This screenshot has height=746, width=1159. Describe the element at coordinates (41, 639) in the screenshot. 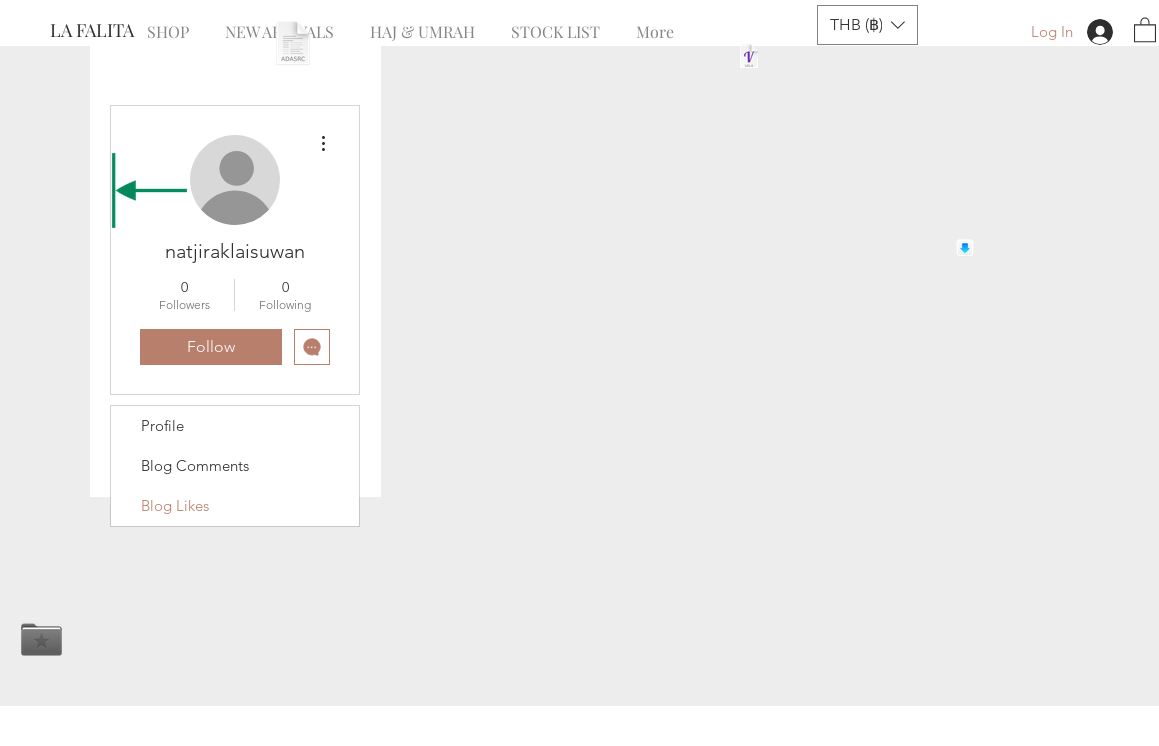

I see `open bookmarked or favorite files folder` at that location.